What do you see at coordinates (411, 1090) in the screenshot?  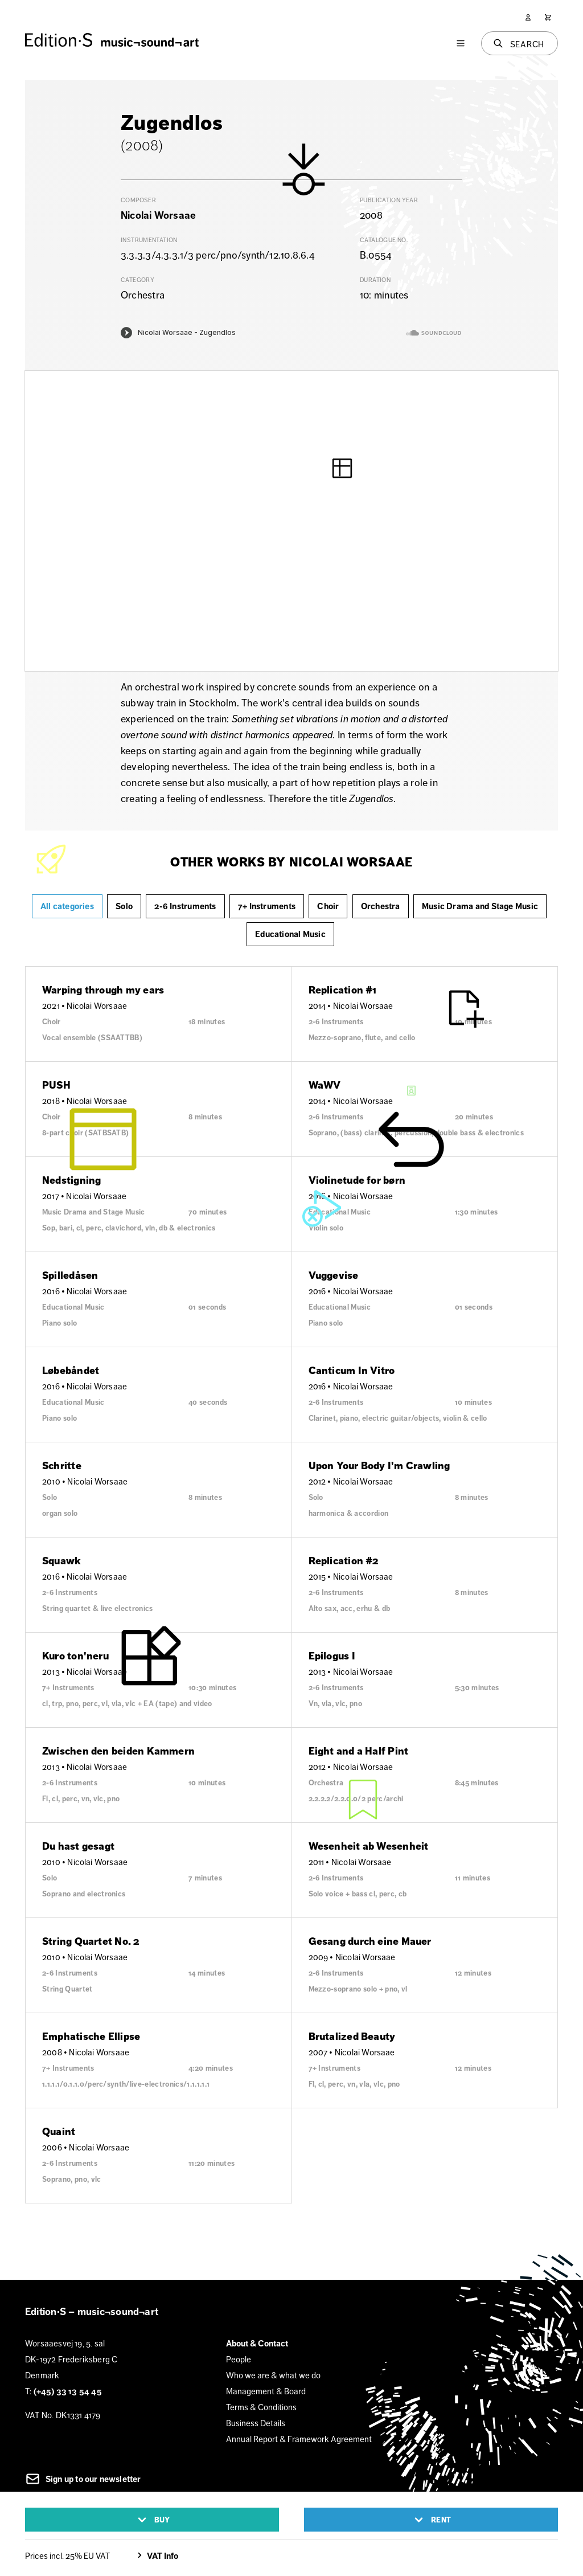 I see `view user profile or identity information` at bounding box center [411, 1090].